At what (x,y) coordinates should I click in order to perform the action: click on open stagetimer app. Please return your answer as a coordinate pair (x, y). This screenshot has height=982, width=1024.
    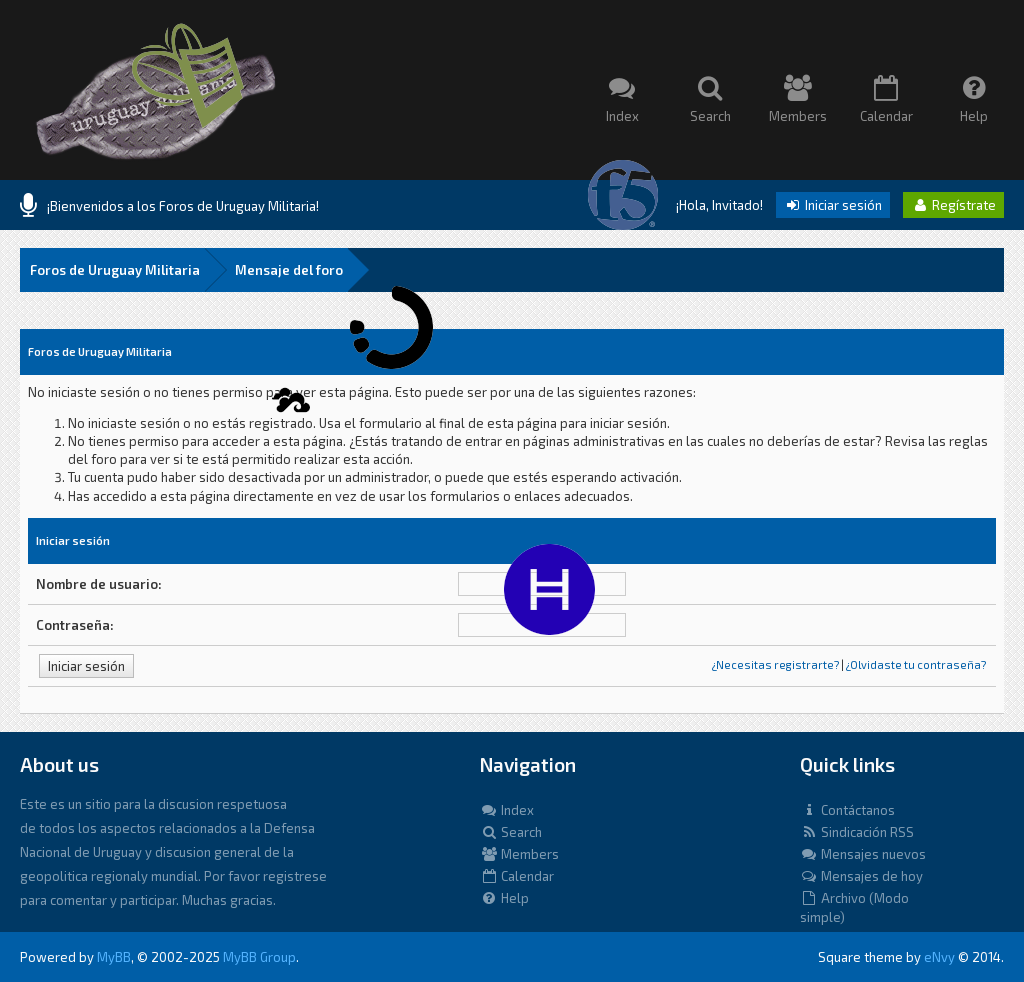
    Looking at the image, I should click on (391, 327).